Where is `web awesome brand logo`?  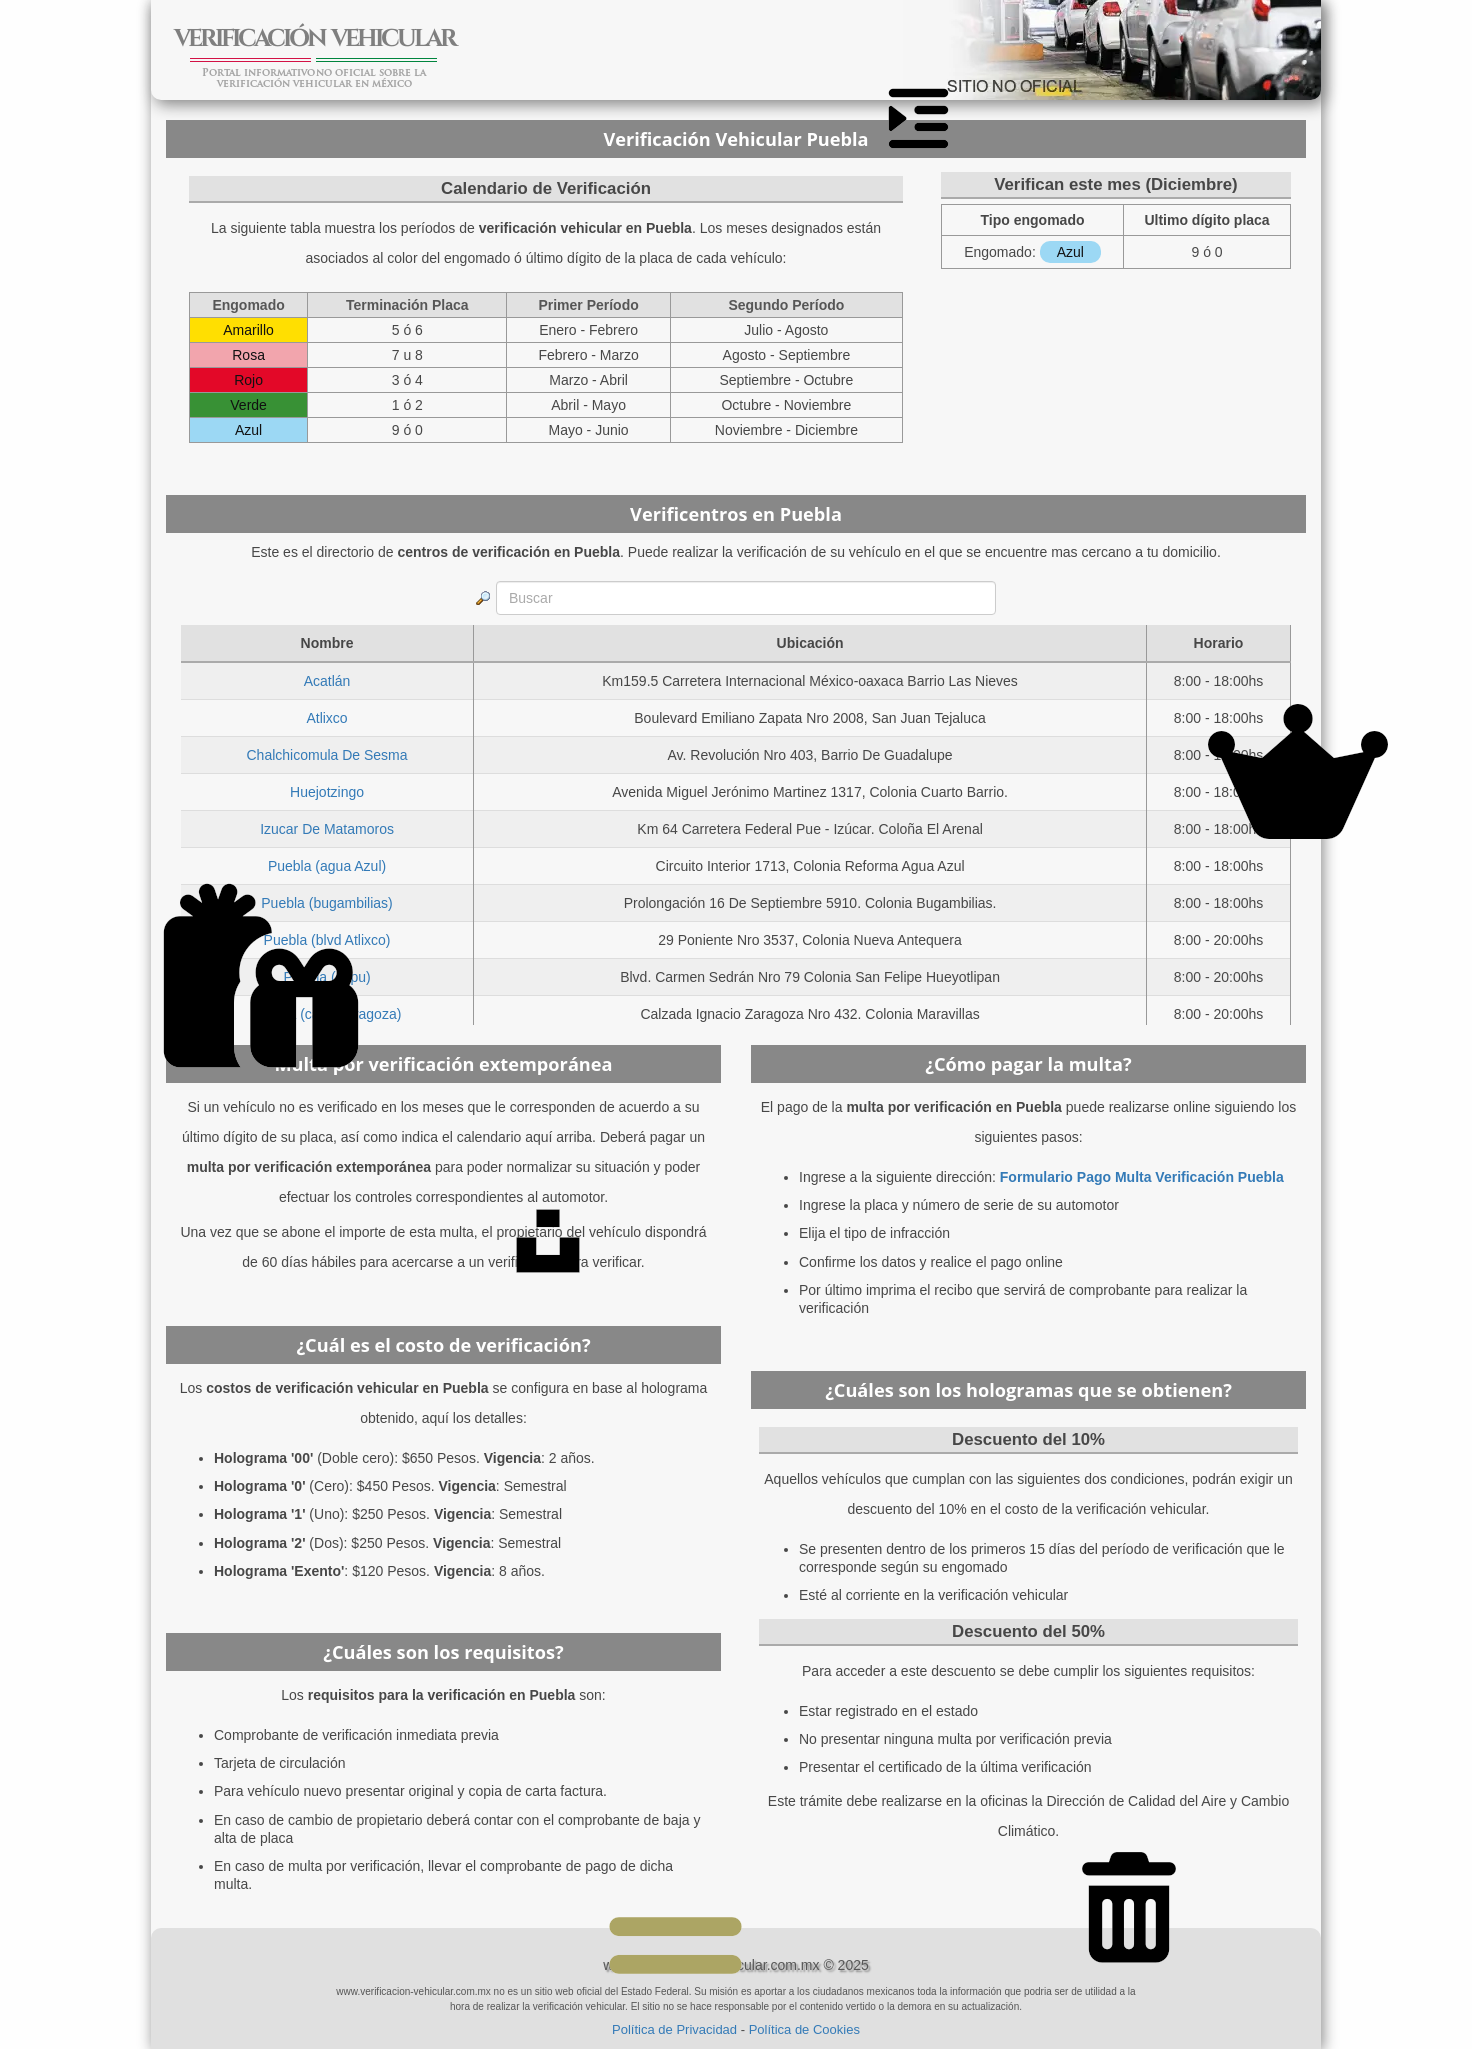 web awesome brand logo is located at coordinates (1298, 776).